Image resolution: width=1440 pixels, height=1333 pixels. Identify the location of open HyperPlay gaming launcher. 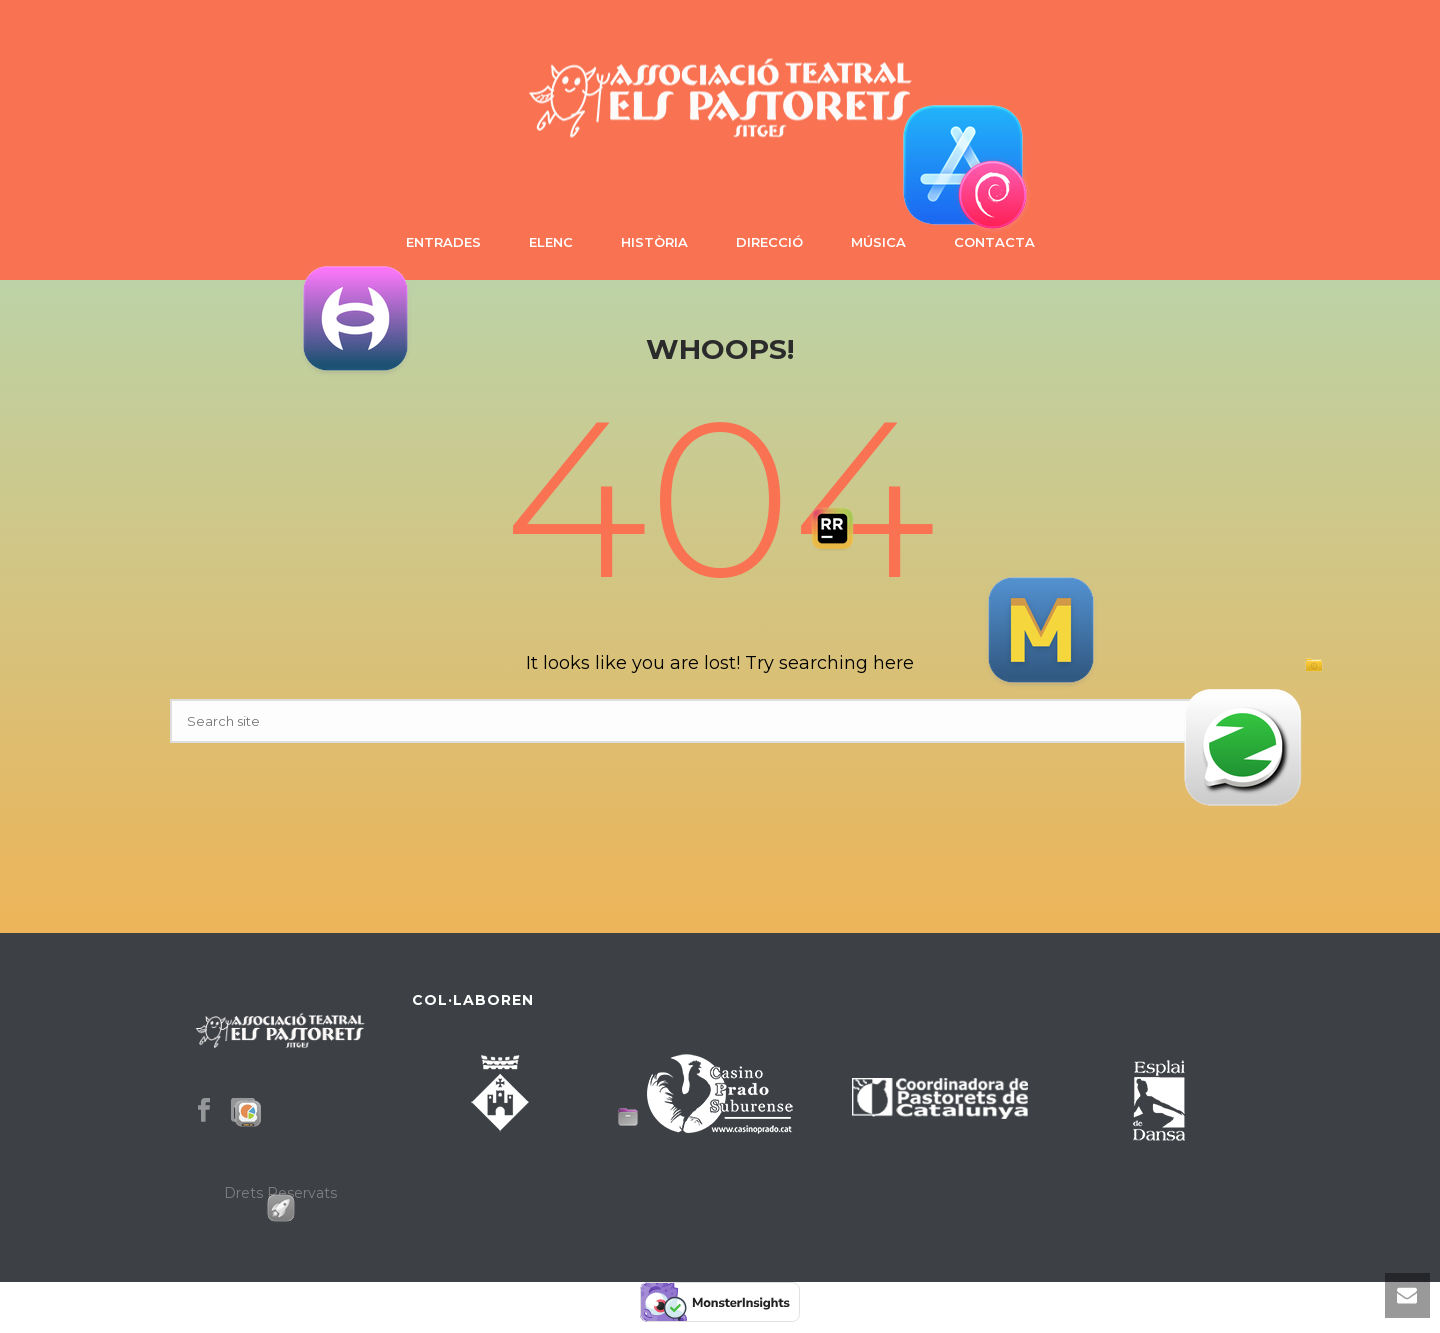
(355, 318).